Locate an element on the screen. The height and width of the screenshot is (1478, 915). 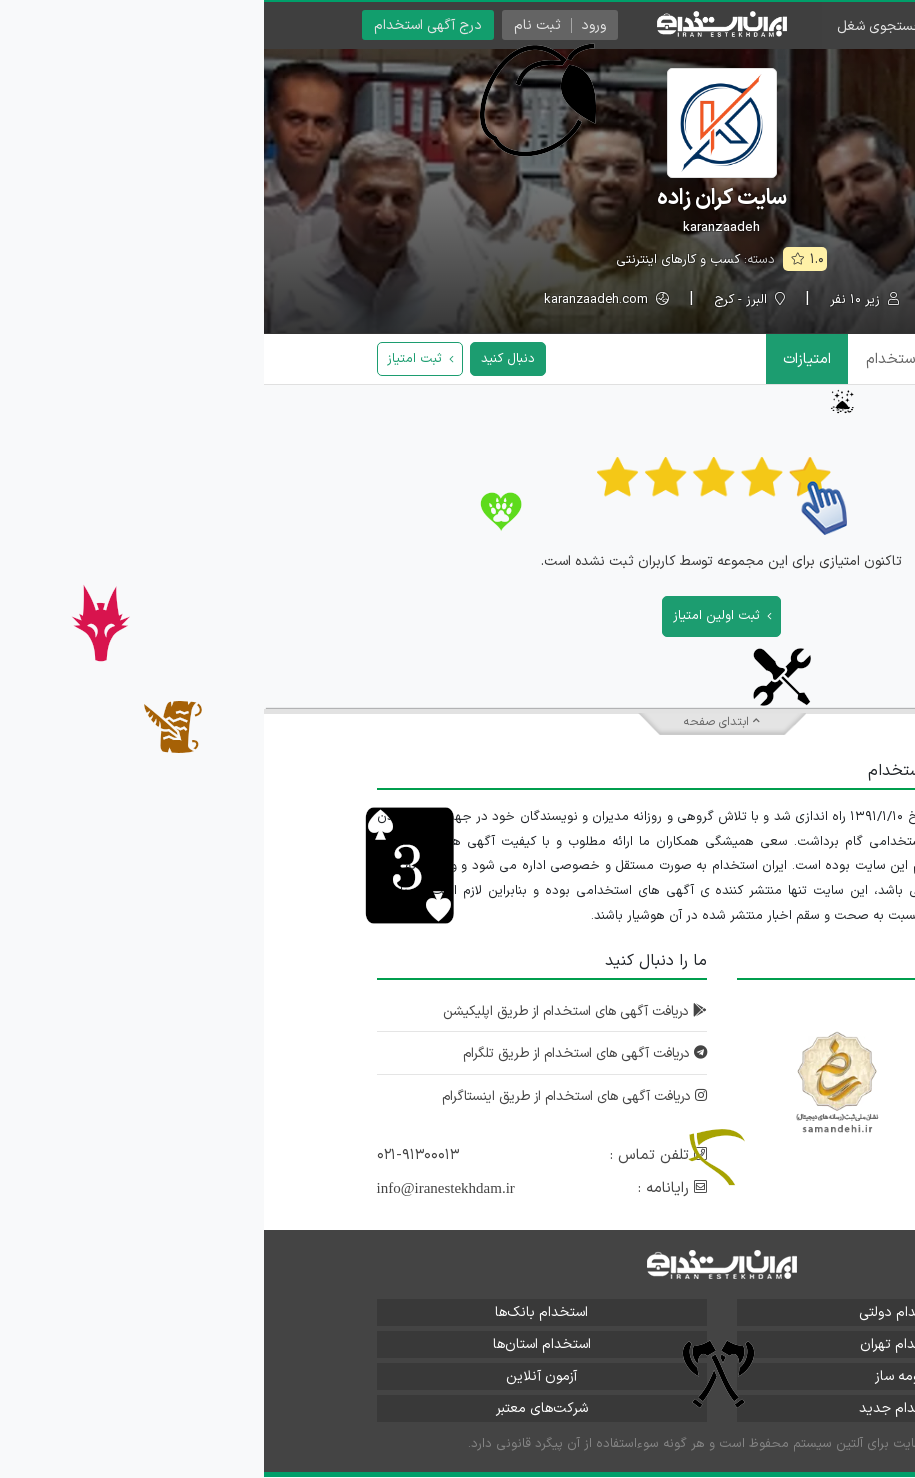
favorite or like a pet-related item is located at coordinates (501, 512).